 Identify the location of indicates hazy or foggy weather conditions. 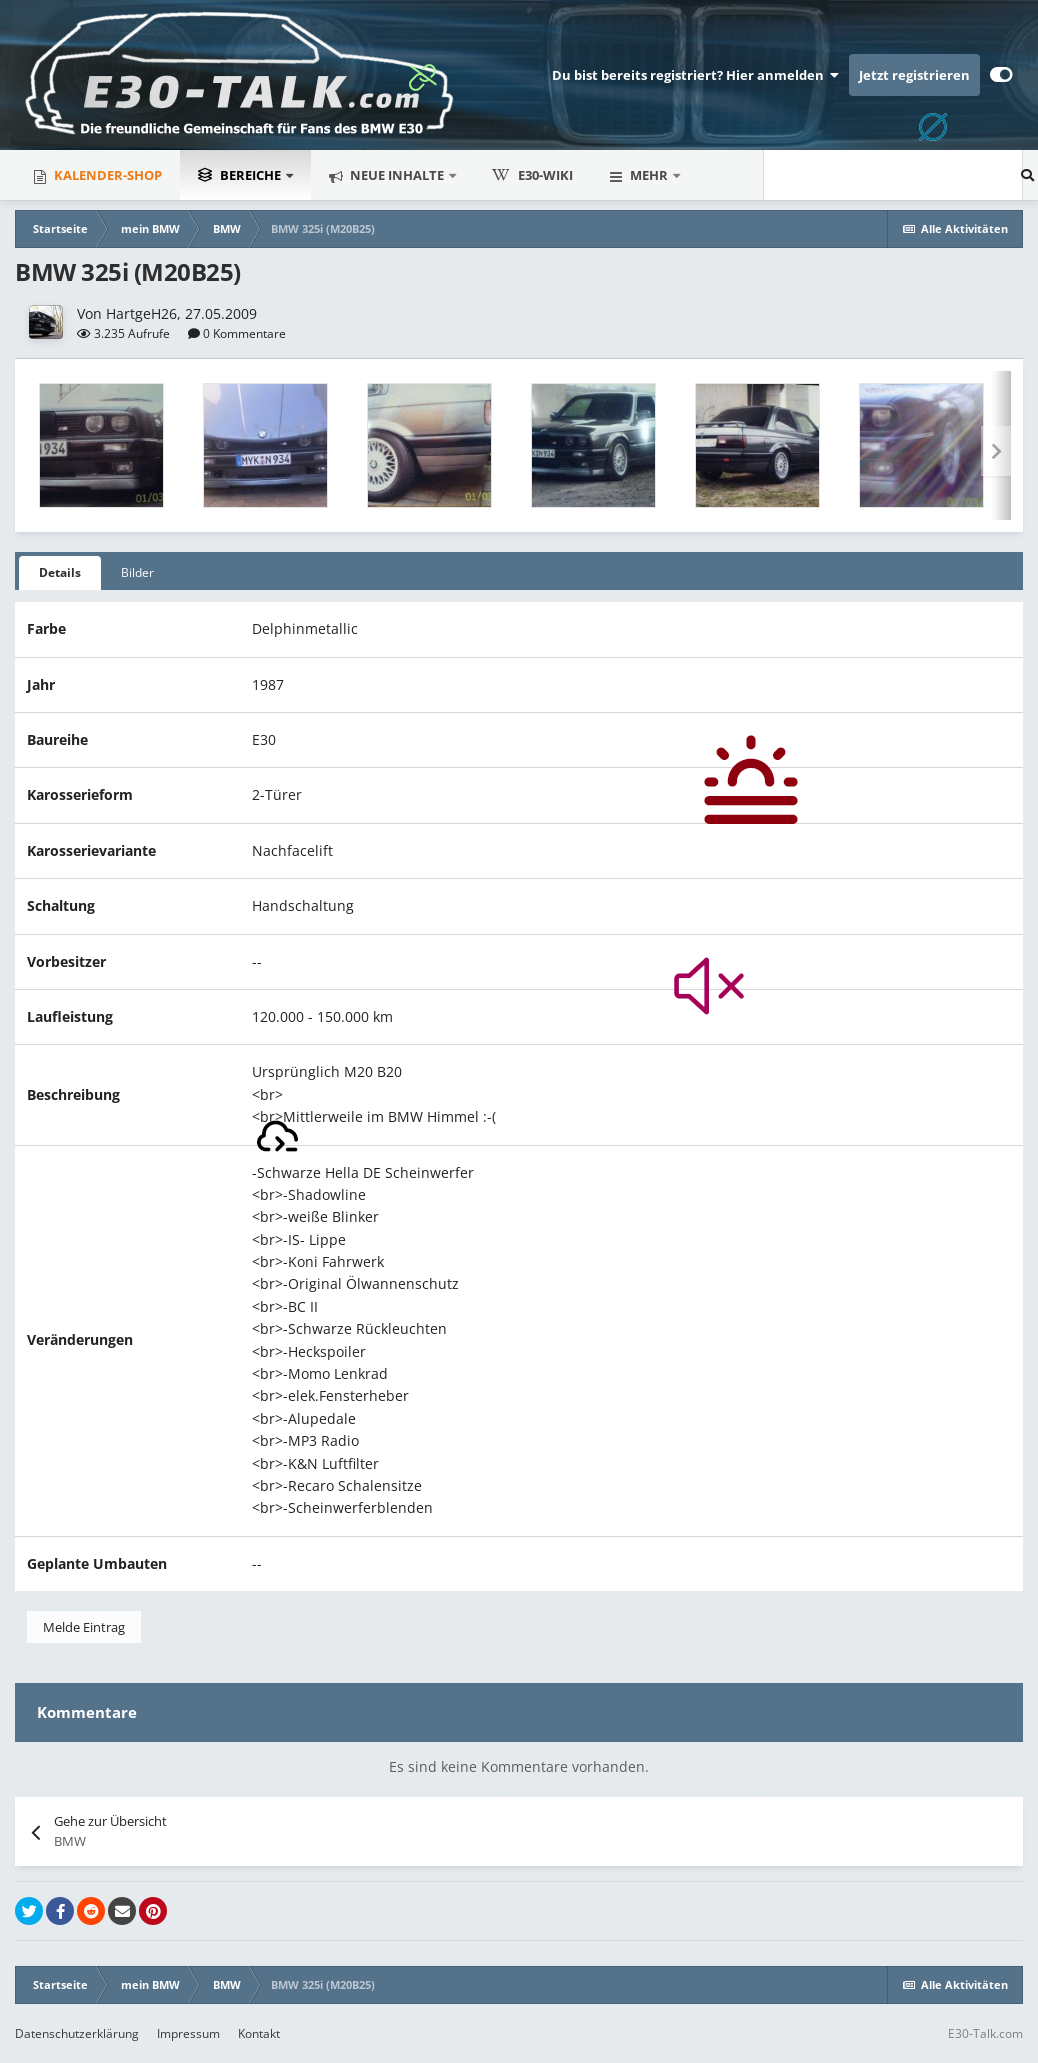
(751, 782).